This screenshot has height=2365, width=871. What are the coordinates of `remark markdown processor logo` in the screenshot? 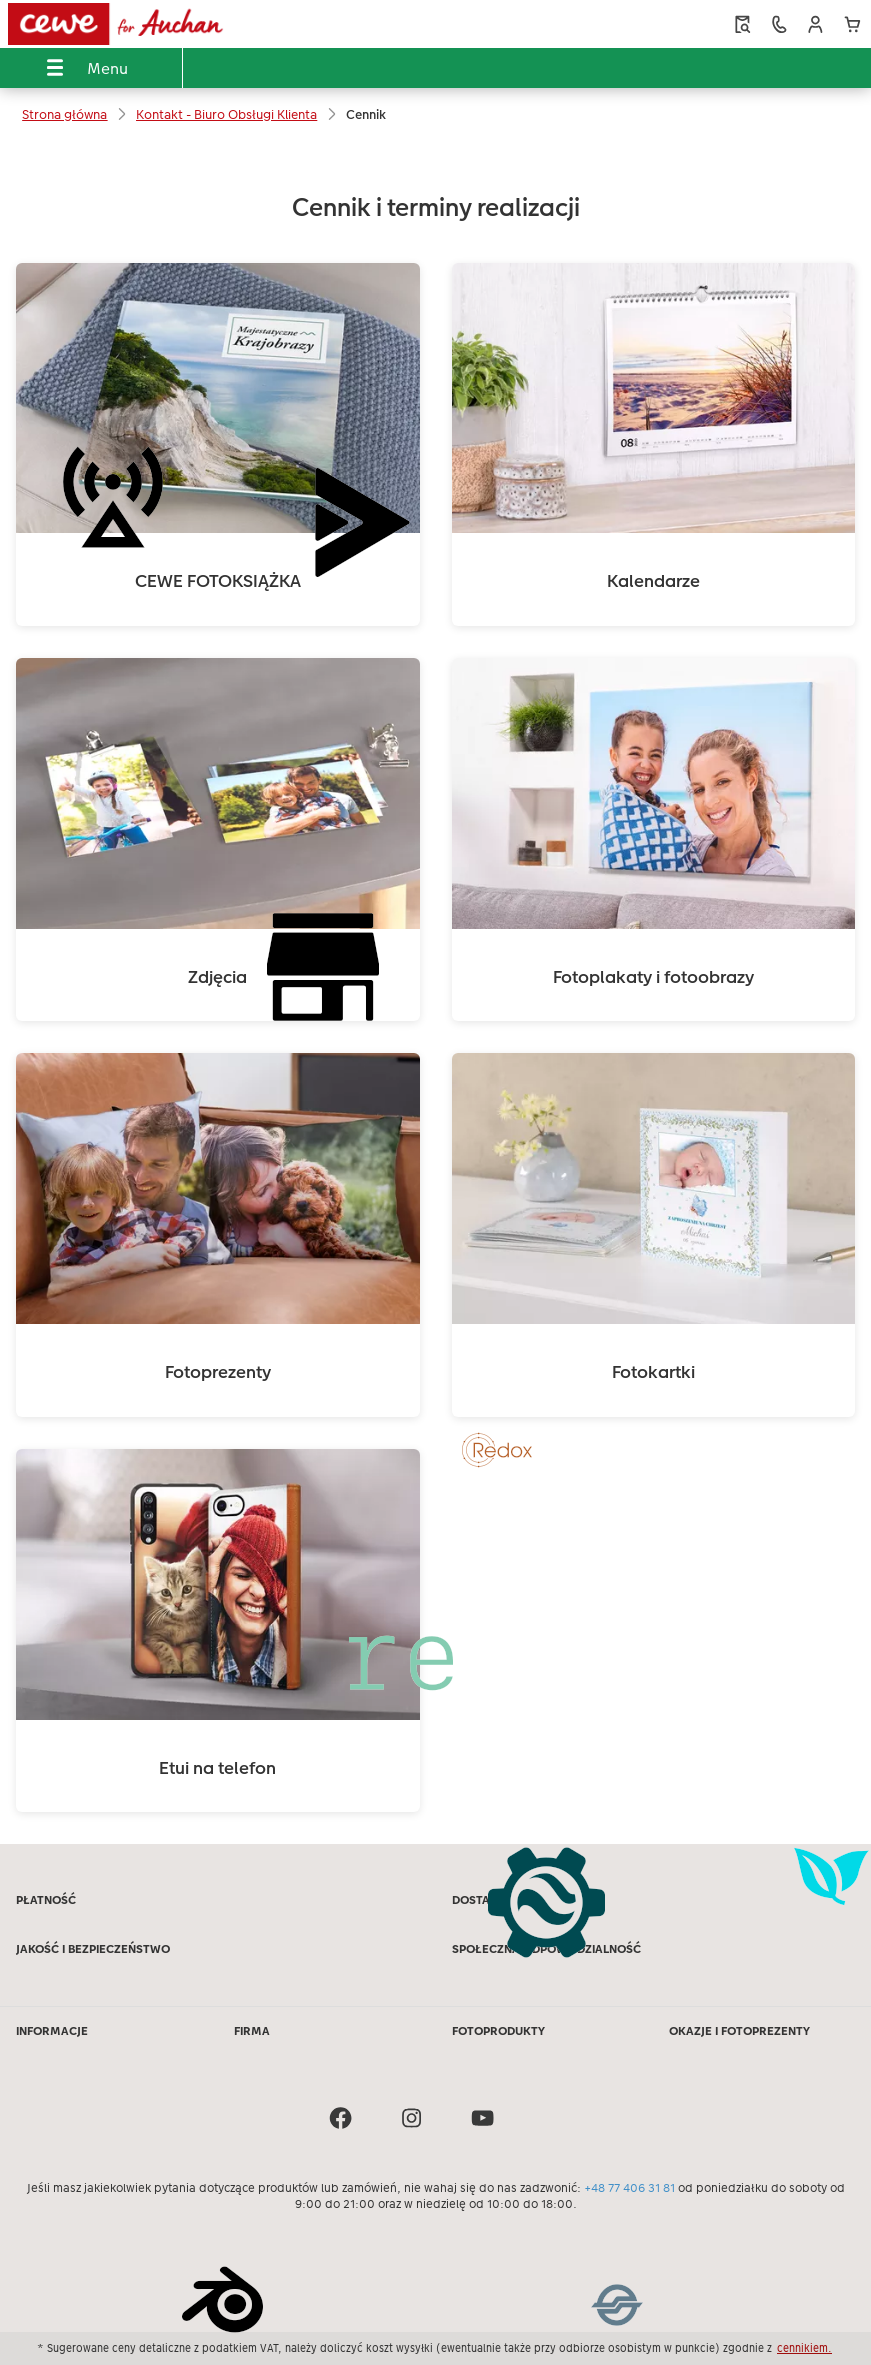 It's located at (401, 1663).